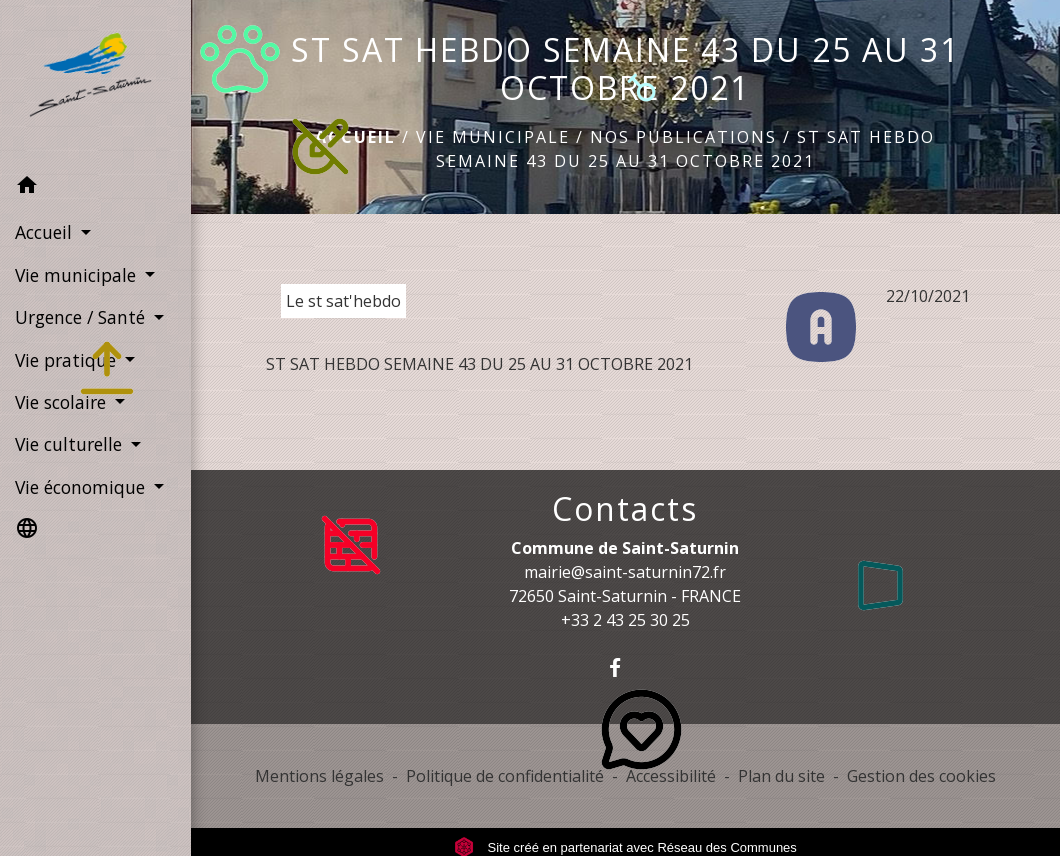  I want to click on upload a file or document, so click(107, 368).